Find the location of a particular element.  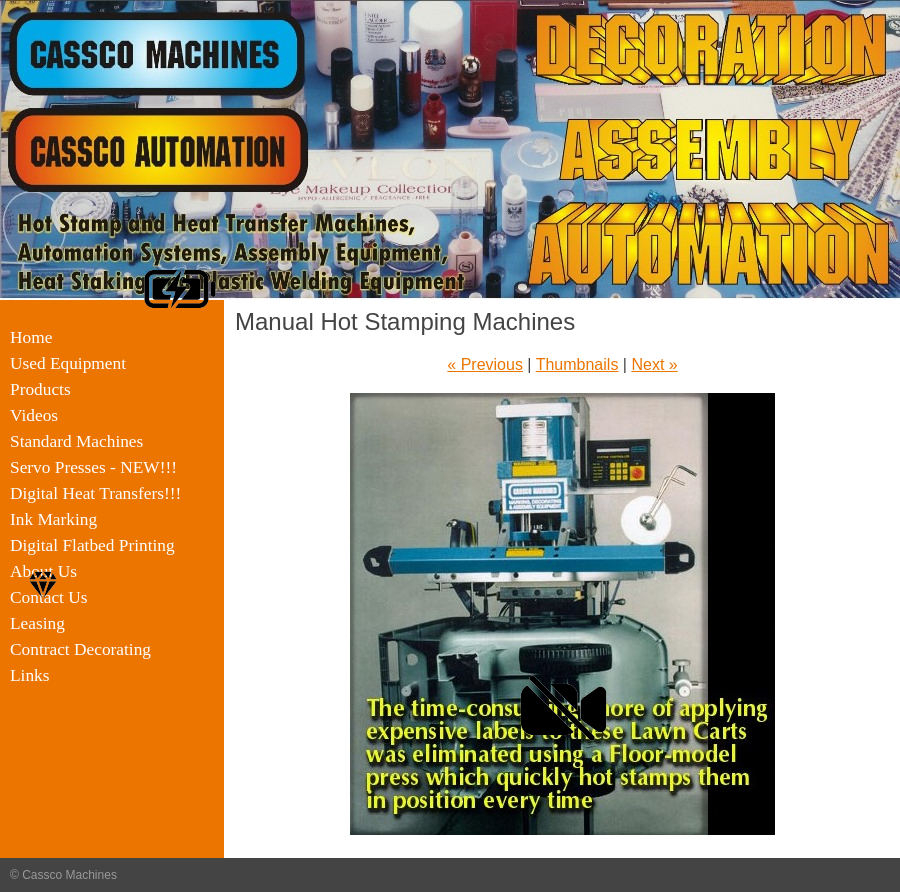

turn off camera or disable video is located at coordinates (563, 709).